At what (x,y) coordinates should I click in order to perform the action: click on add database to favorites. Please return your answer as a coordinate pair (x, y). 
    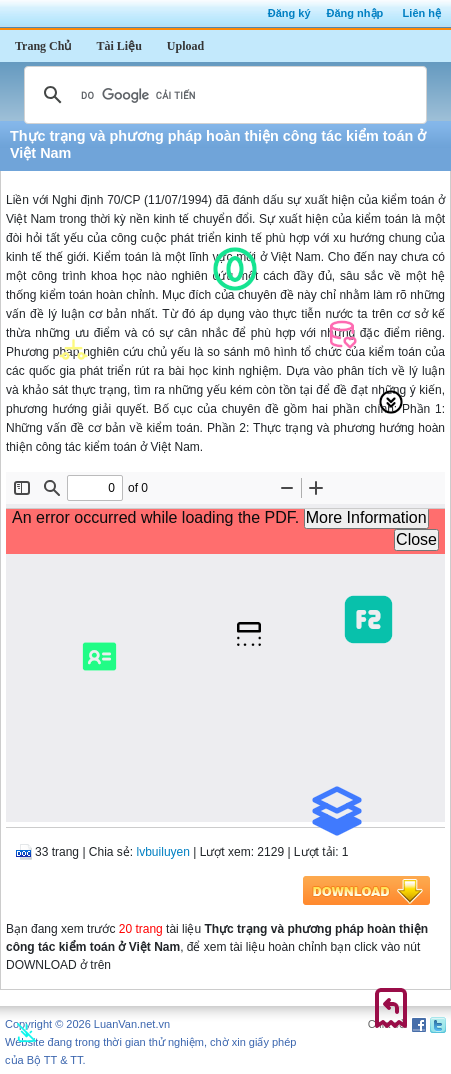
    Looking at the image, I should click on (342, 334).